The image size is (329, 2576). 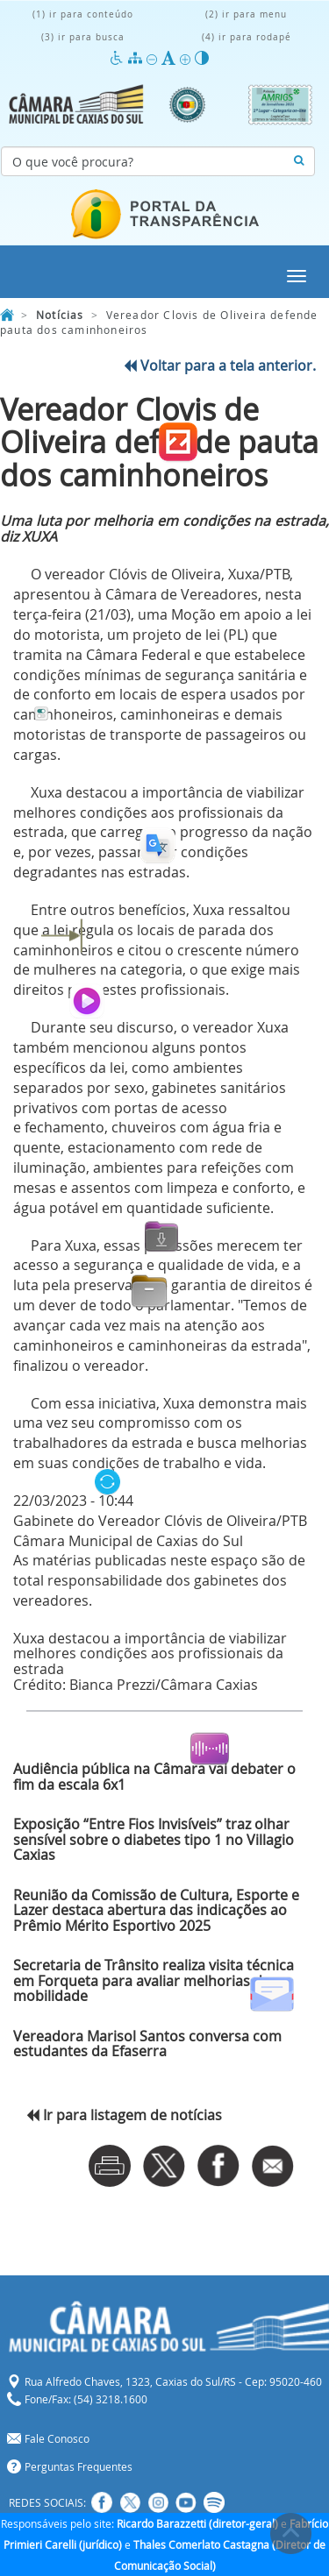 I want to click on access your downloads folder, so click(x=161, y=1236).